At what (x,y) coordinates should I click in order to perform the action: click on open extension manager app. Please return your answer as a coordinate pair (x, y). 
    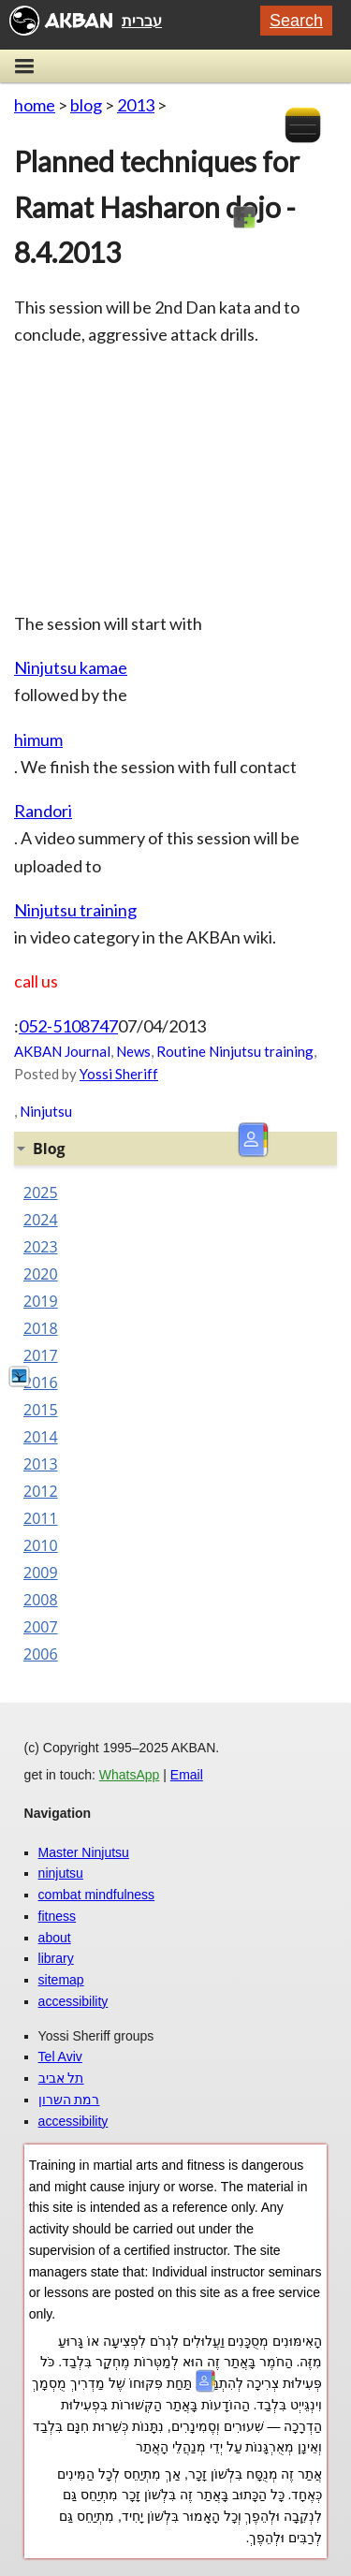
    Looking at the image, I should click on (244, 217).